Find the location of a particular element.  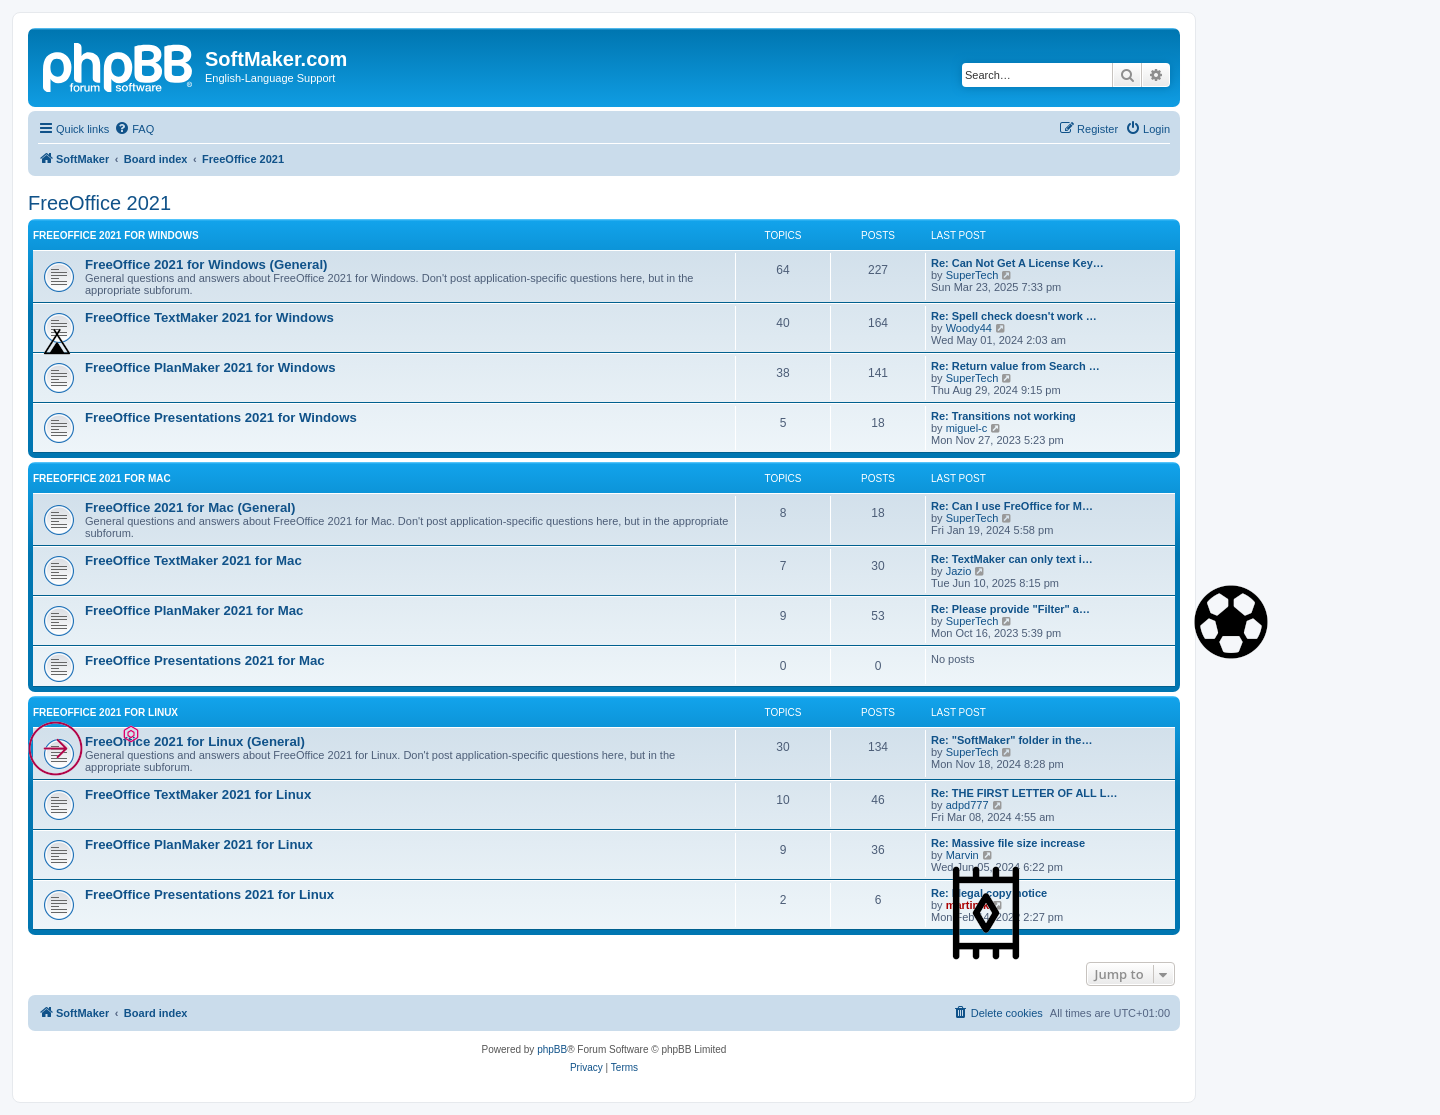

view campsite or camping information is located at coordinates (57, 343).